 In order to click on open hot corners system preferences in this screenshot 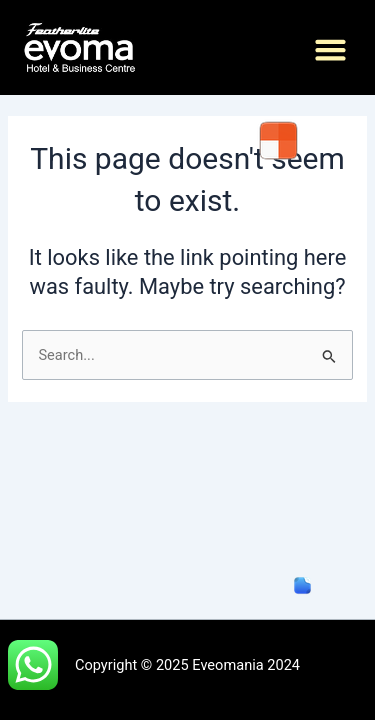, I will do `click(302, 585)`.